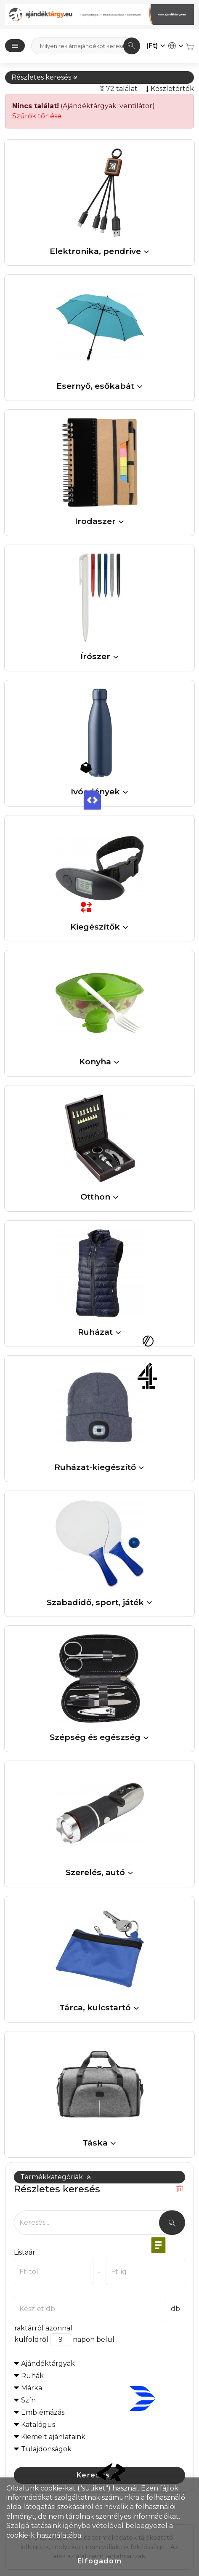 Image resolution: width=199 pixels, height=2576 pixels. What do you see at coordinates (148, 1341) in the screenshot?
I see `odin programming language logo` at bounding box center [148, 1341].